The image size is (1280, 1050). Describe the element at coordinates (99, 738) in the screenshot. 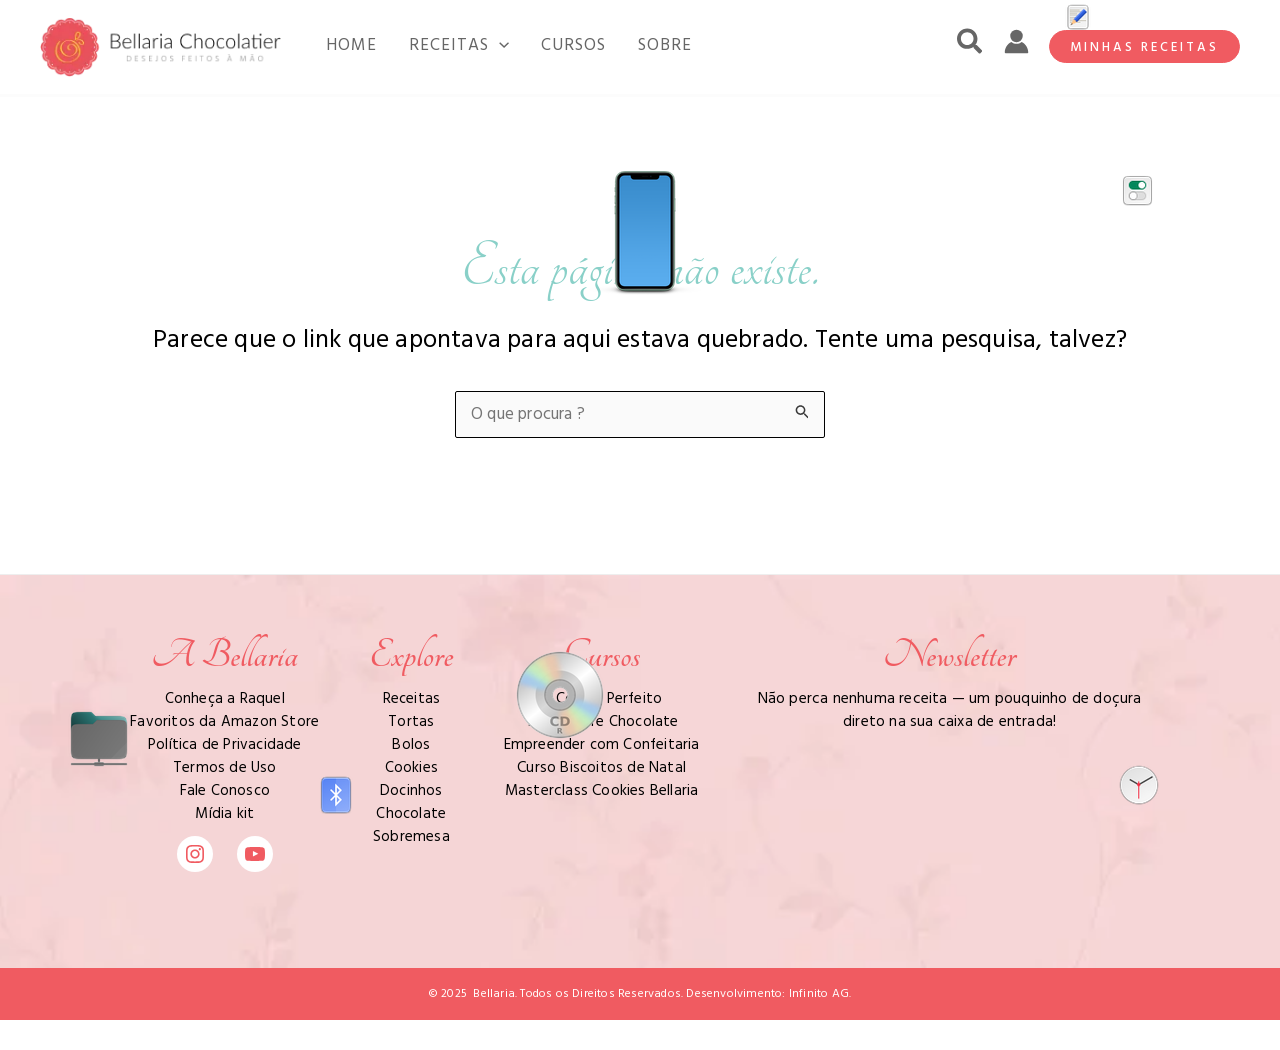

I see `access files stored on a remote server` at that location.